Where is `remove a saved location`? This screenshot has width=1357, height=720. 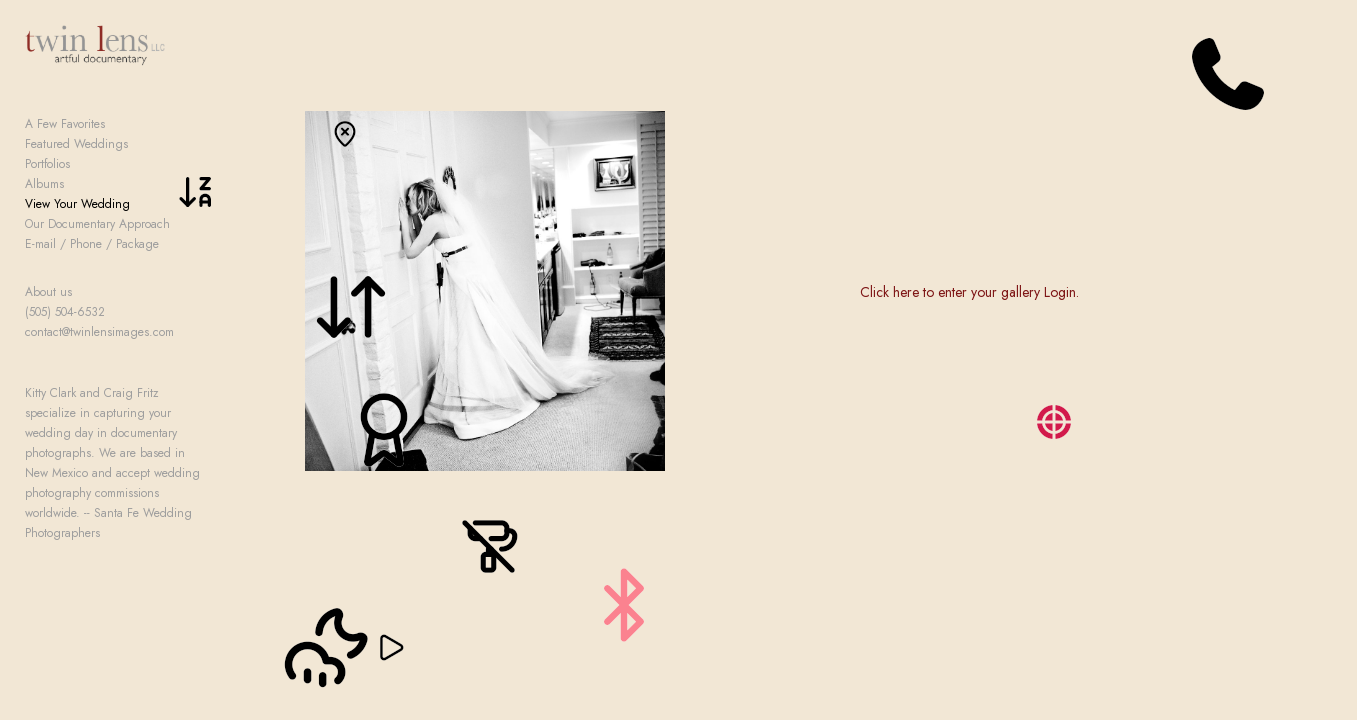
remove a saved location is located at coordinates (345, 134).